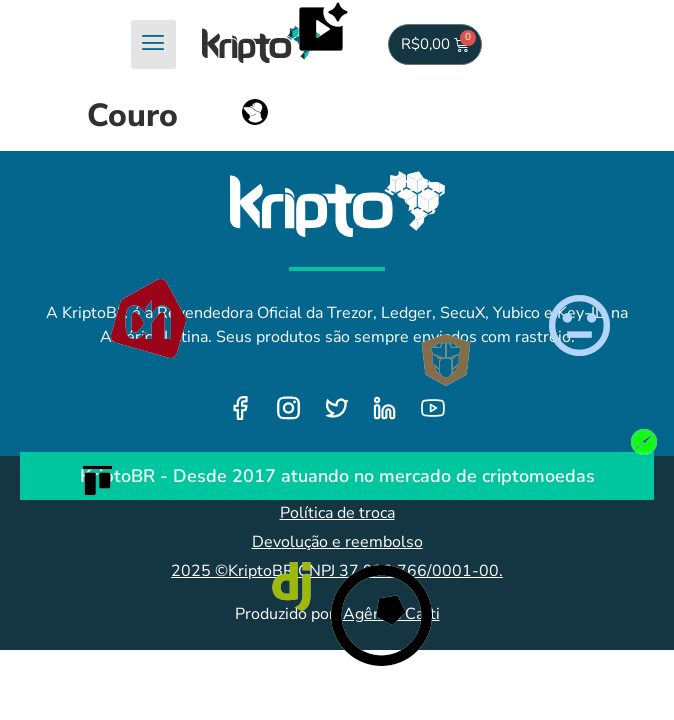  What do you see at coordinates (579, 325) in the screenshot?
I see `rate your experience as neutral` at bounding box center [579, 325].